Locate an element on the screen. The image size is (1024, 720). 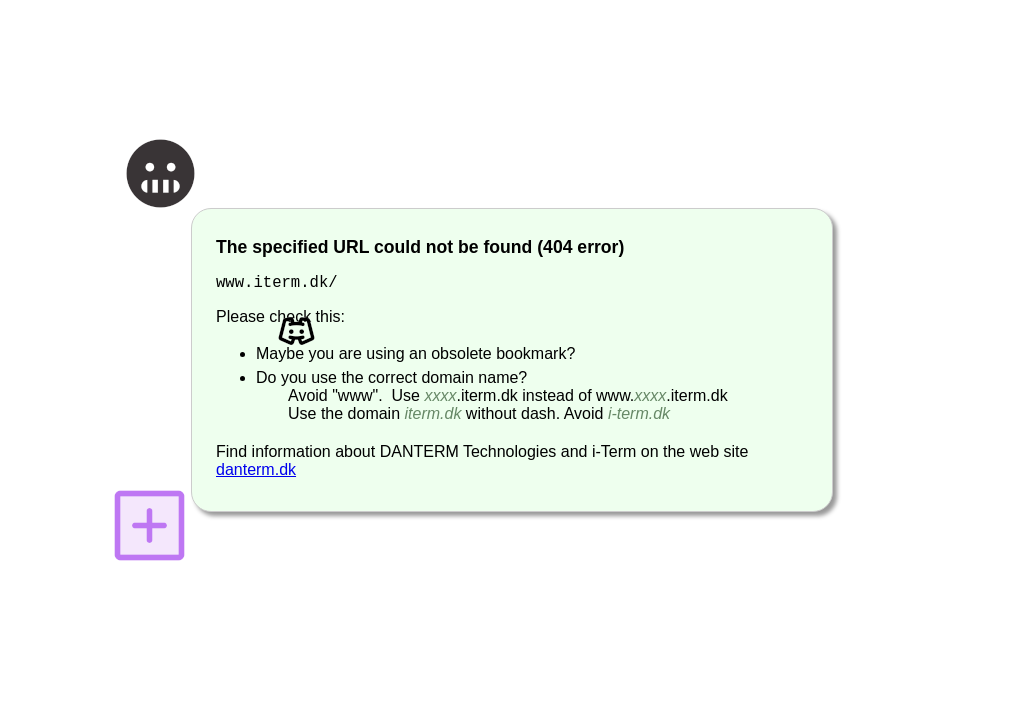
indicates an awkward or uncomfortable status is located at coordinates (160, 173).